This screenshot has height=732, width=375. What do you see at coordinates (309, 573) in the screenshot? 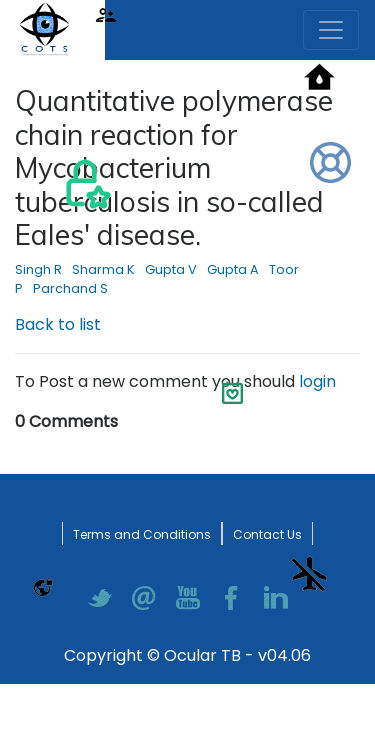
I see `airplane mode is currently disabled` at bounding box center [309, 573].